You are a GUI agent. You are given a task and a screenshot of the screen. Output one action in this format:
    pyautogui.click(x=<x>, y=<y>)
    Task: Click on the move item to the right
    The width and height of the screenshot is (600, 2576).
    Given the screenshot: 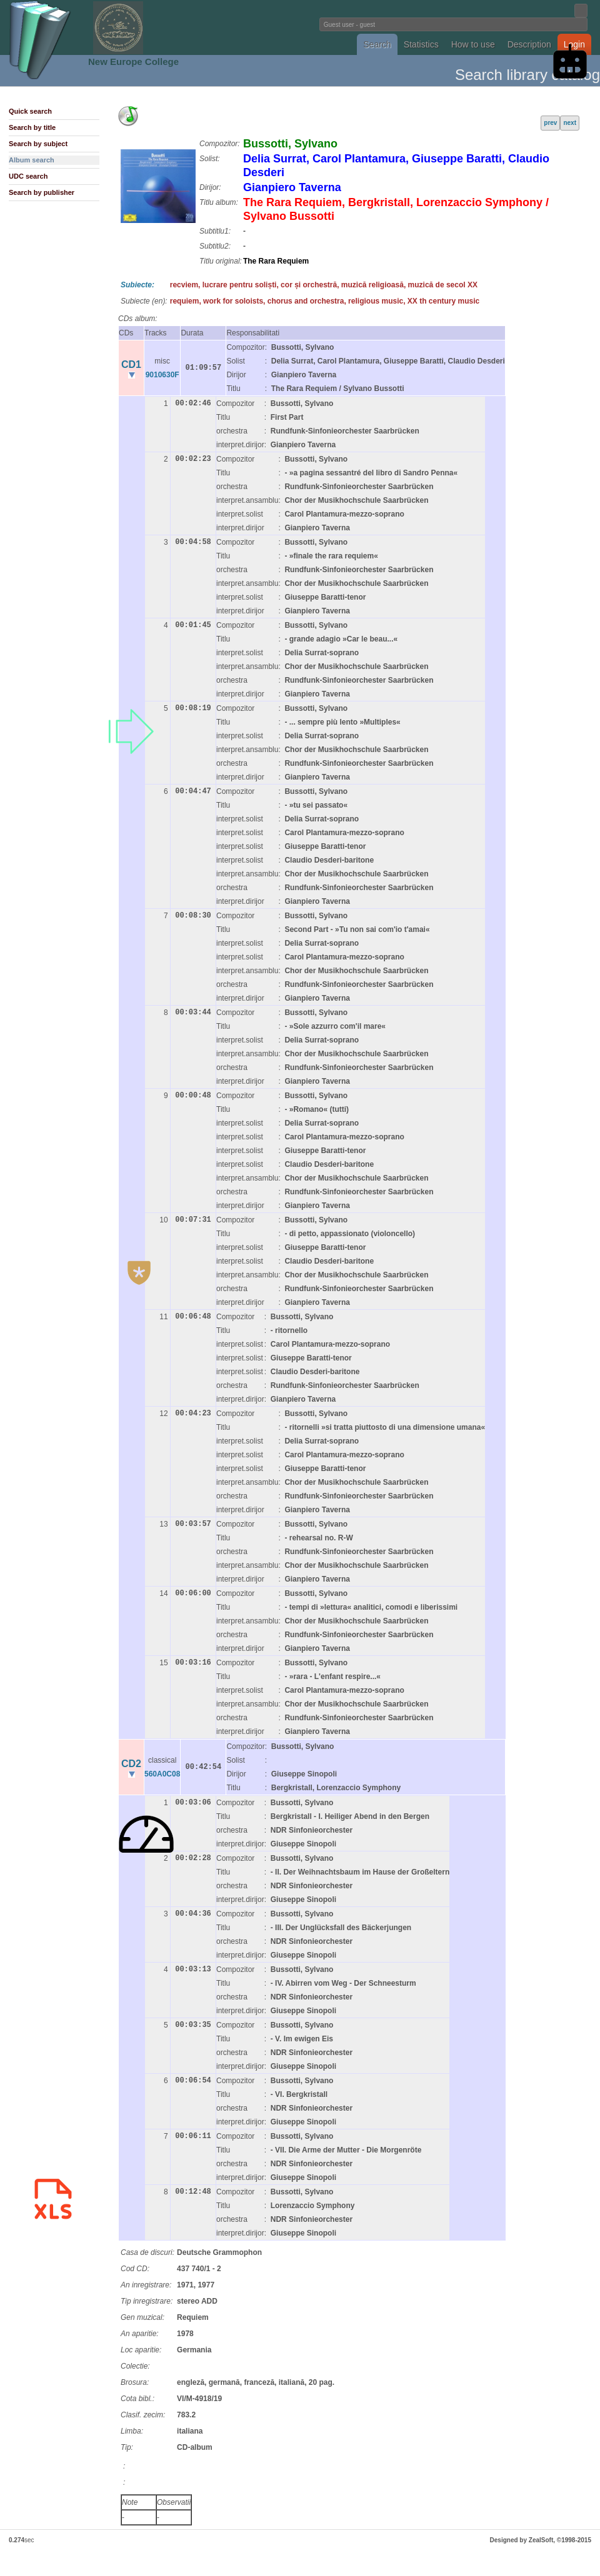 What is the action you would take?
    pyautogui.click(x=129, y=731)
    